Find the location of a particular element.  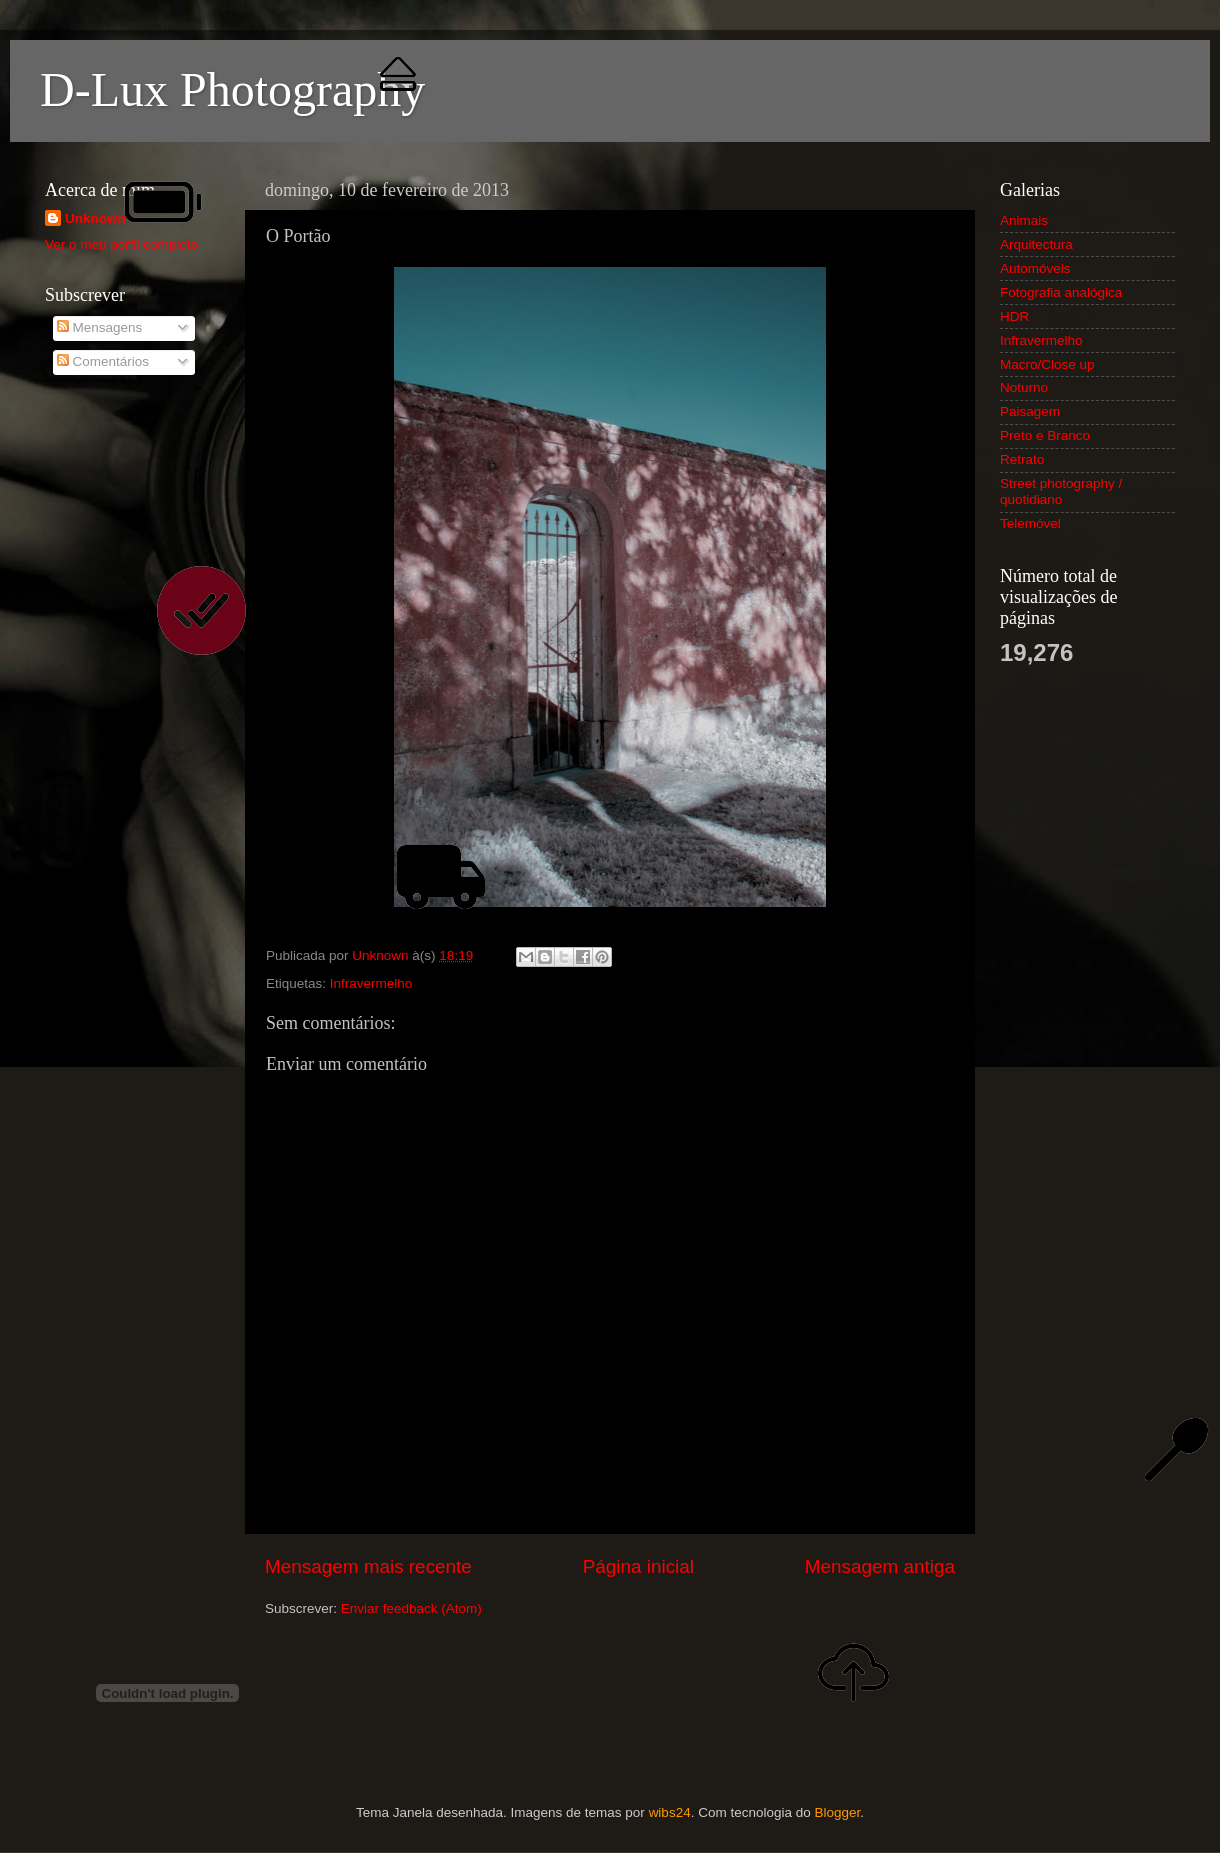

eject media or disc is located at coordinates (398, 76).